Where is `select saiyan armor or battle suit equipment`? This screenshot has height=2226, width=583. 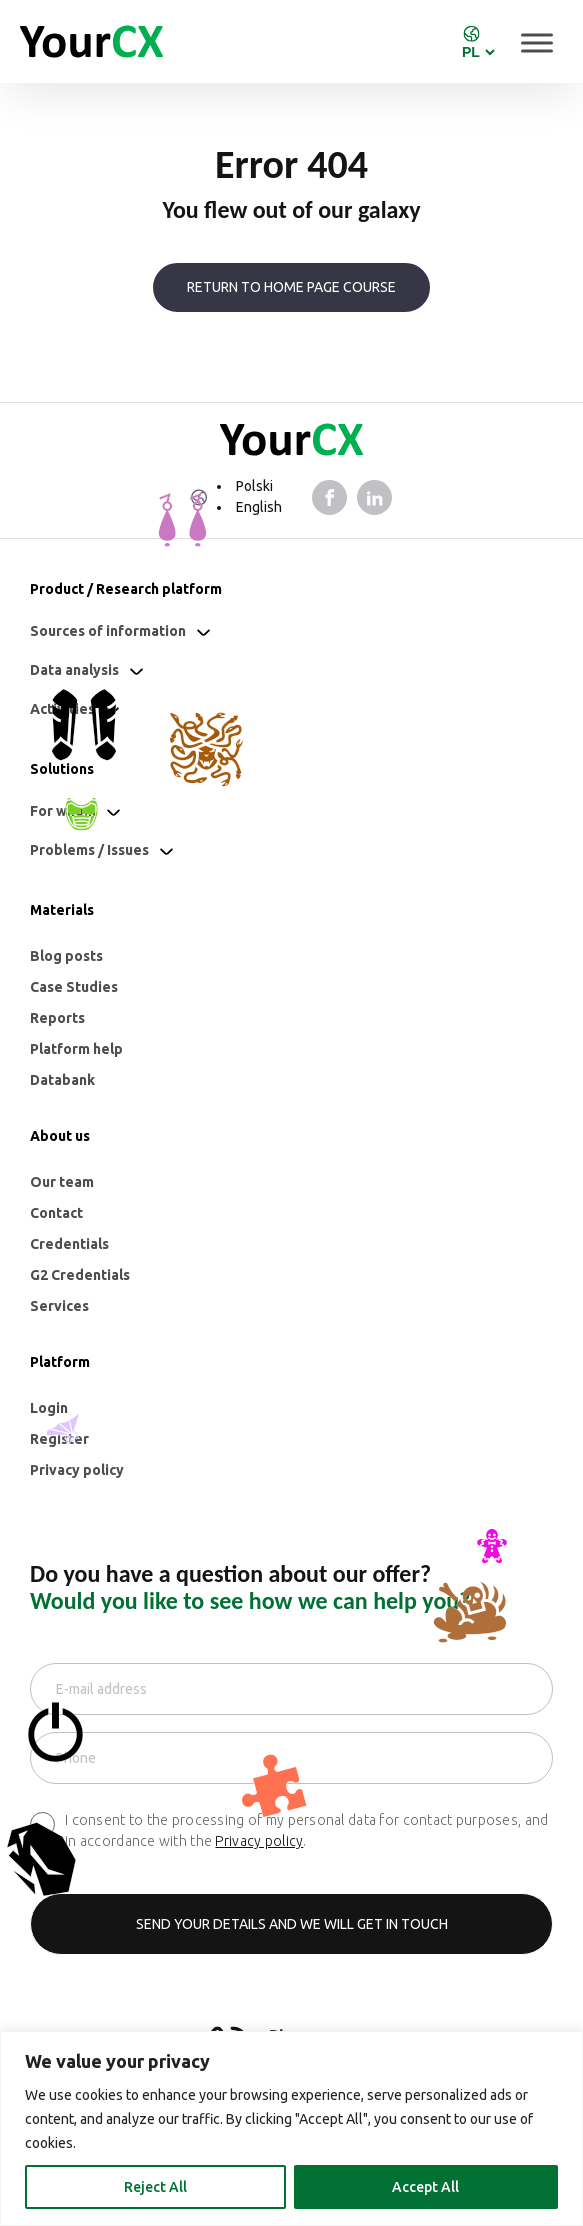
select saiyan armor or battle suit equipment is located at coordinates (81, 813).